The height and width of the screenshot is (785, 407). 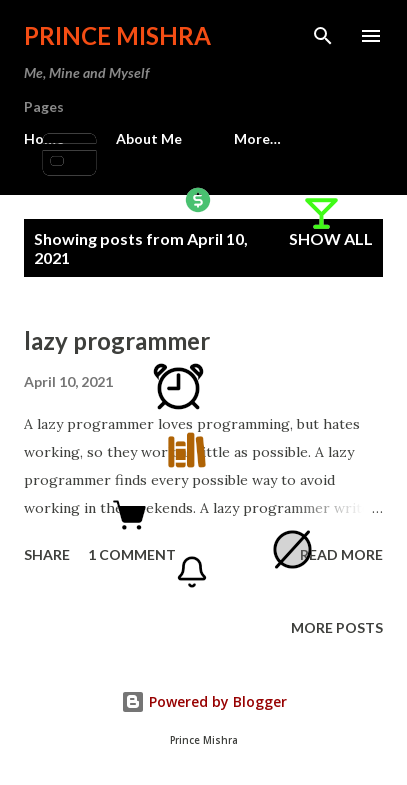 I want to click on view your shopping cart, so click(x=130, y=515).